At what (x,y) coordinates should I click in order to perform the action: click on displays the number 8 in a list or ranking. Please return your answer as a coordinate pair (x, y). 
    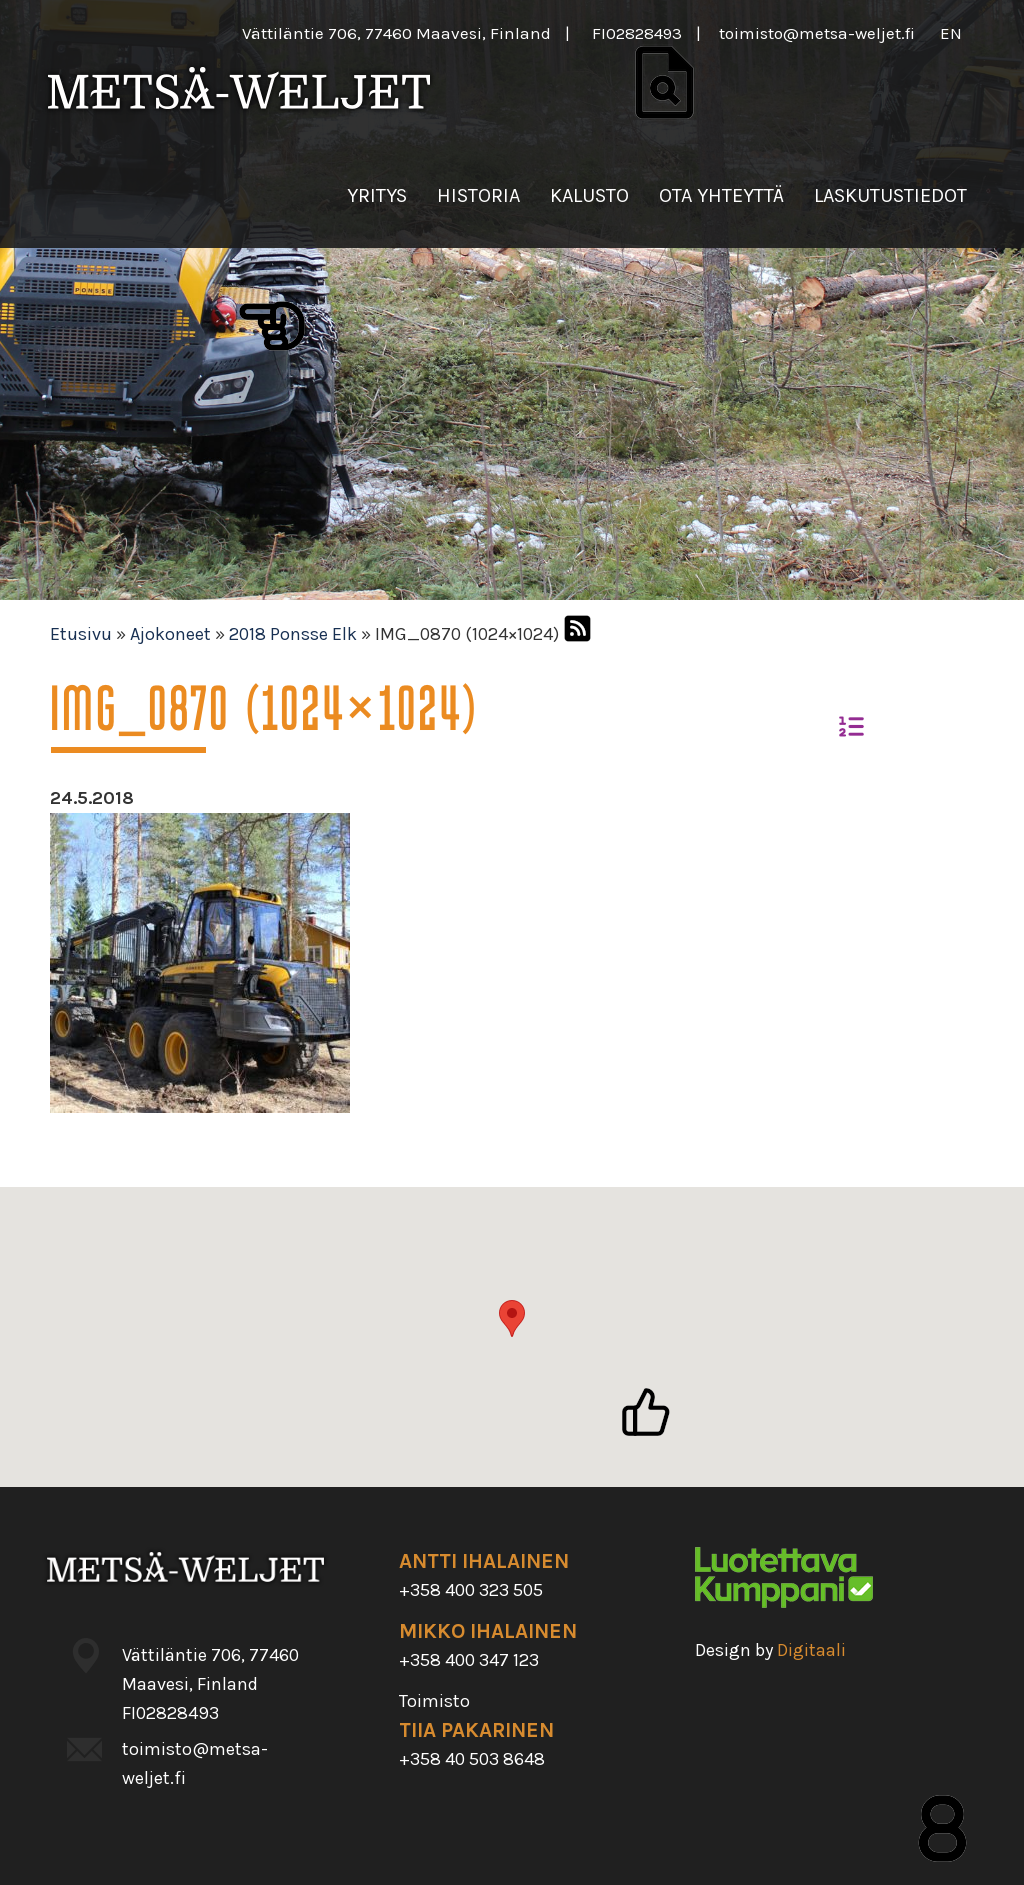
    Looking at the image, I should click on (942, 1828).